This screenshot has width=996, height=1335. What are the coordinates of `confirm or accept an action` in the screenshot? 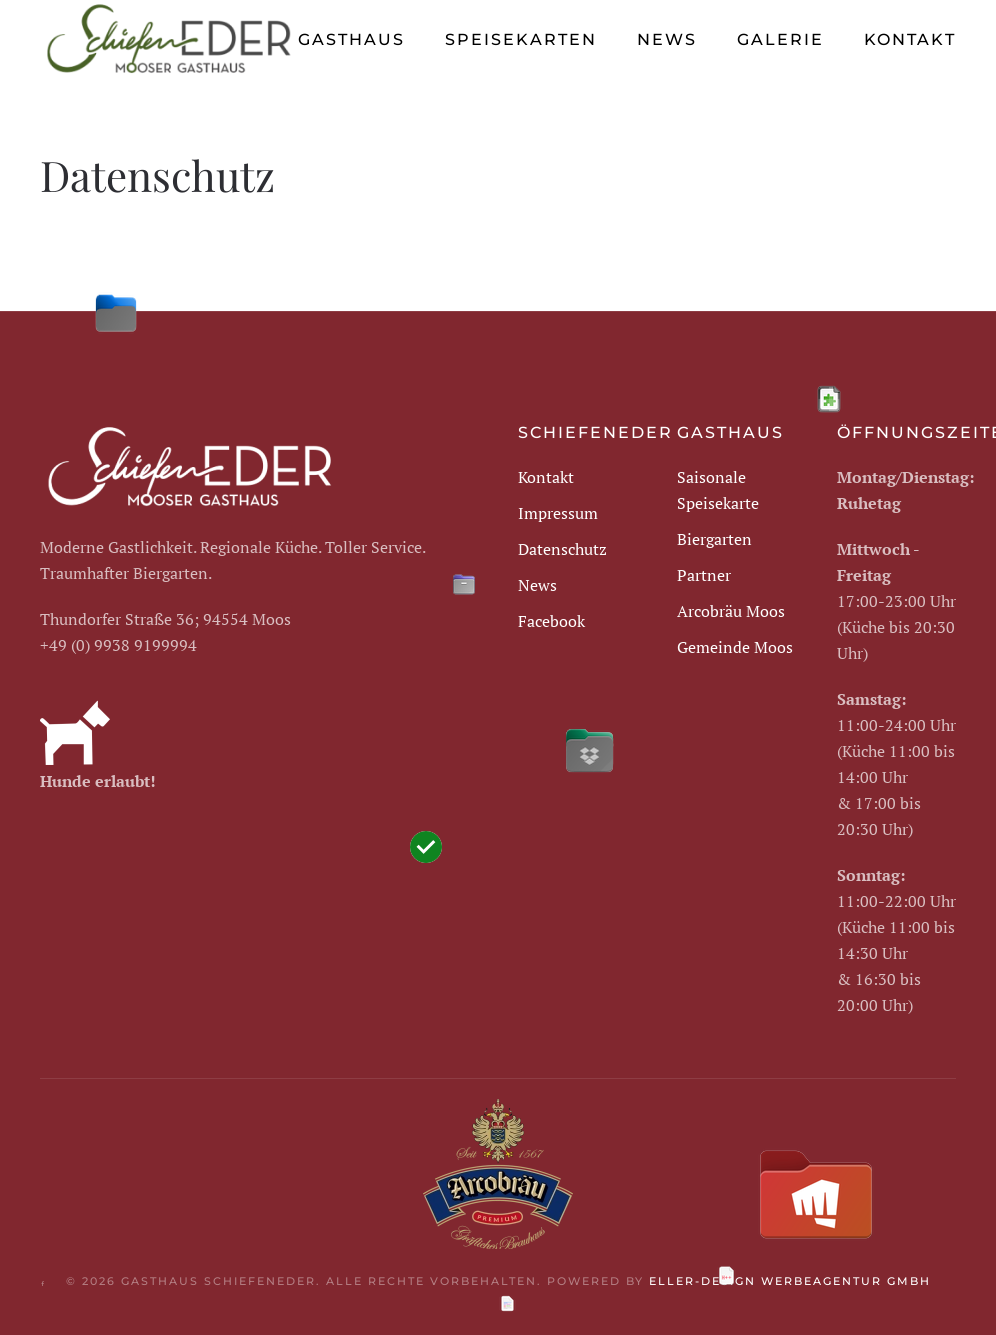 It's located at (426, 847).